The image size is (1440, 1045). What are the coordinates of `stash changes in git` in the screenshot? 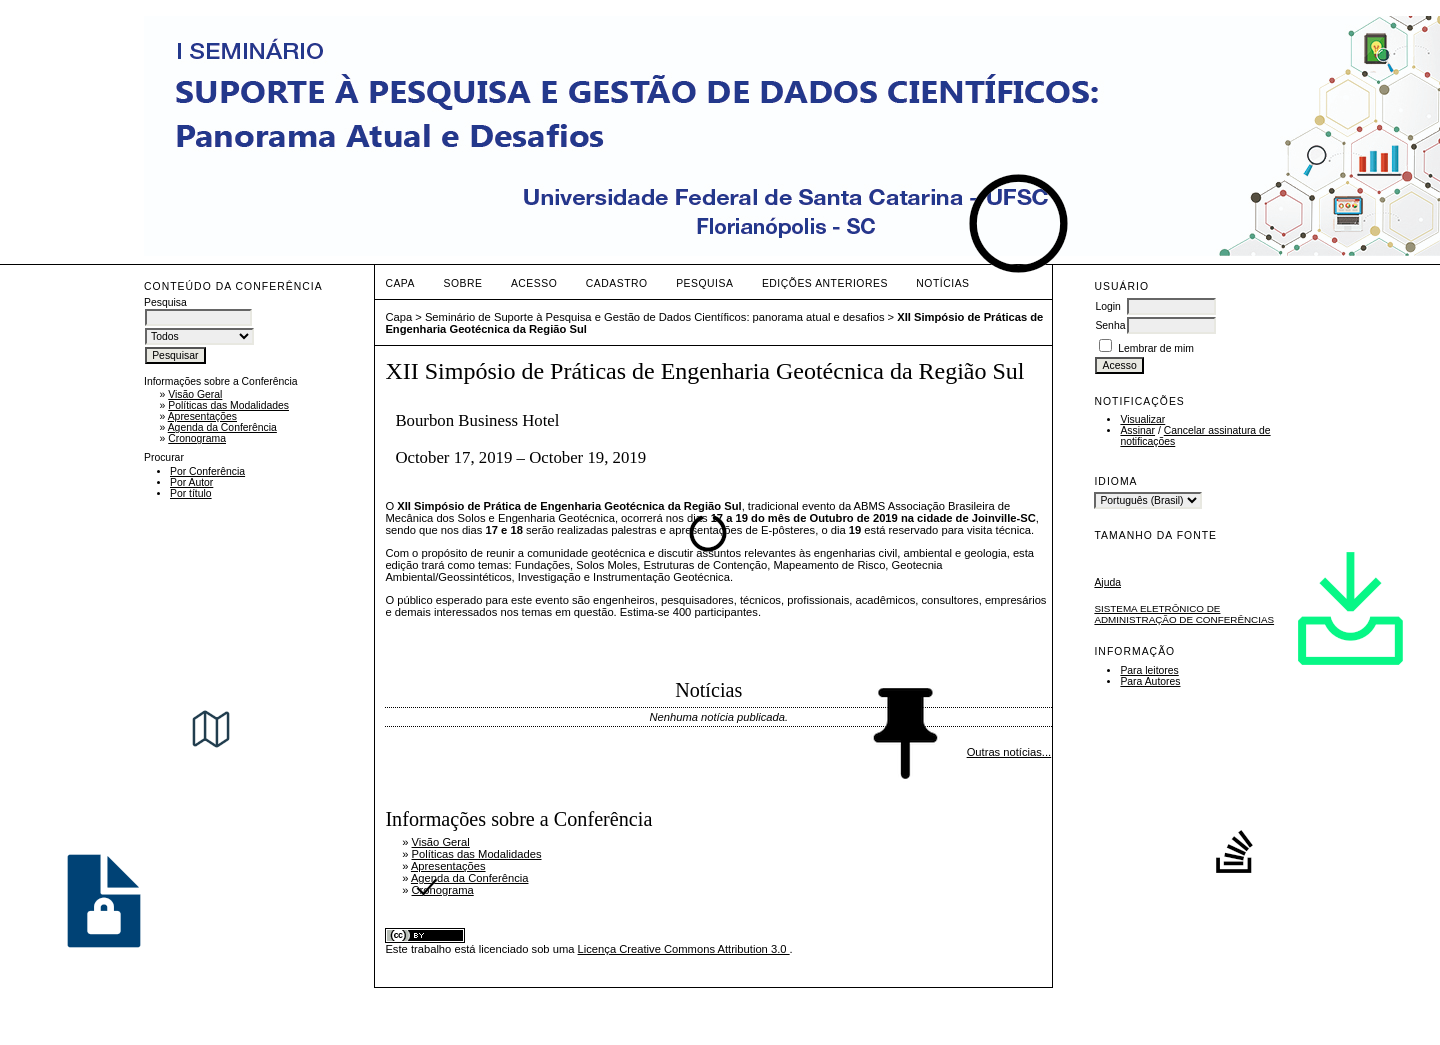 It's located at (1354, 608).